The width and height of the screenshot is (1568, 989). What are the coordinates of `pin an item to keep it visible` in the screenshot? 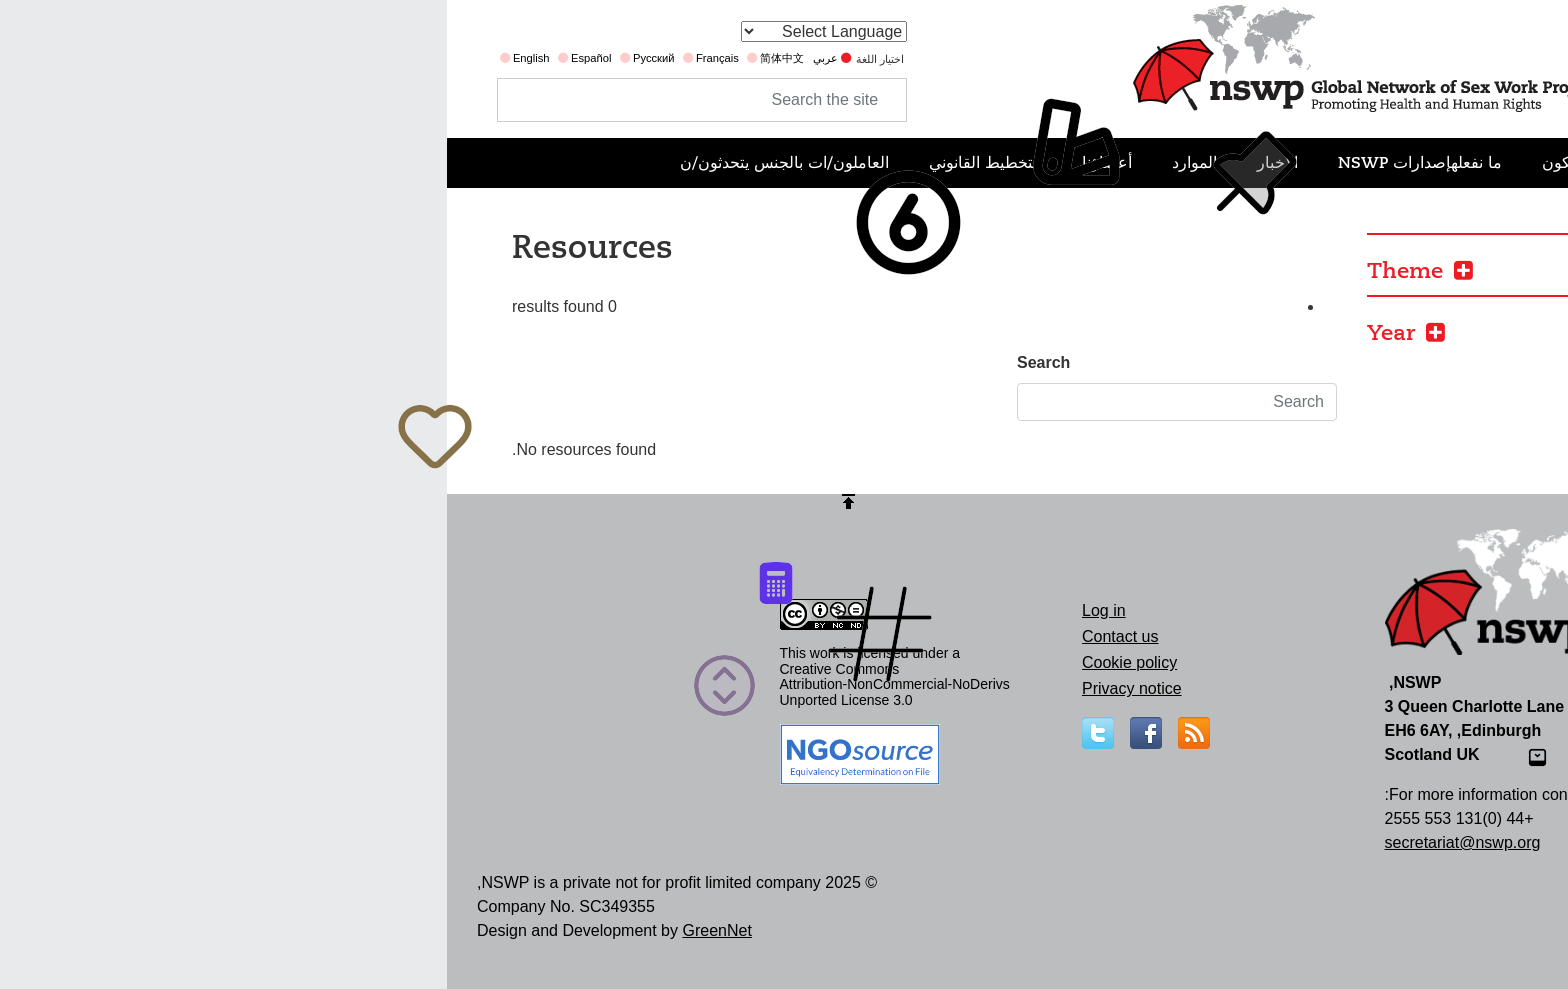 It's located at (1252, 176).